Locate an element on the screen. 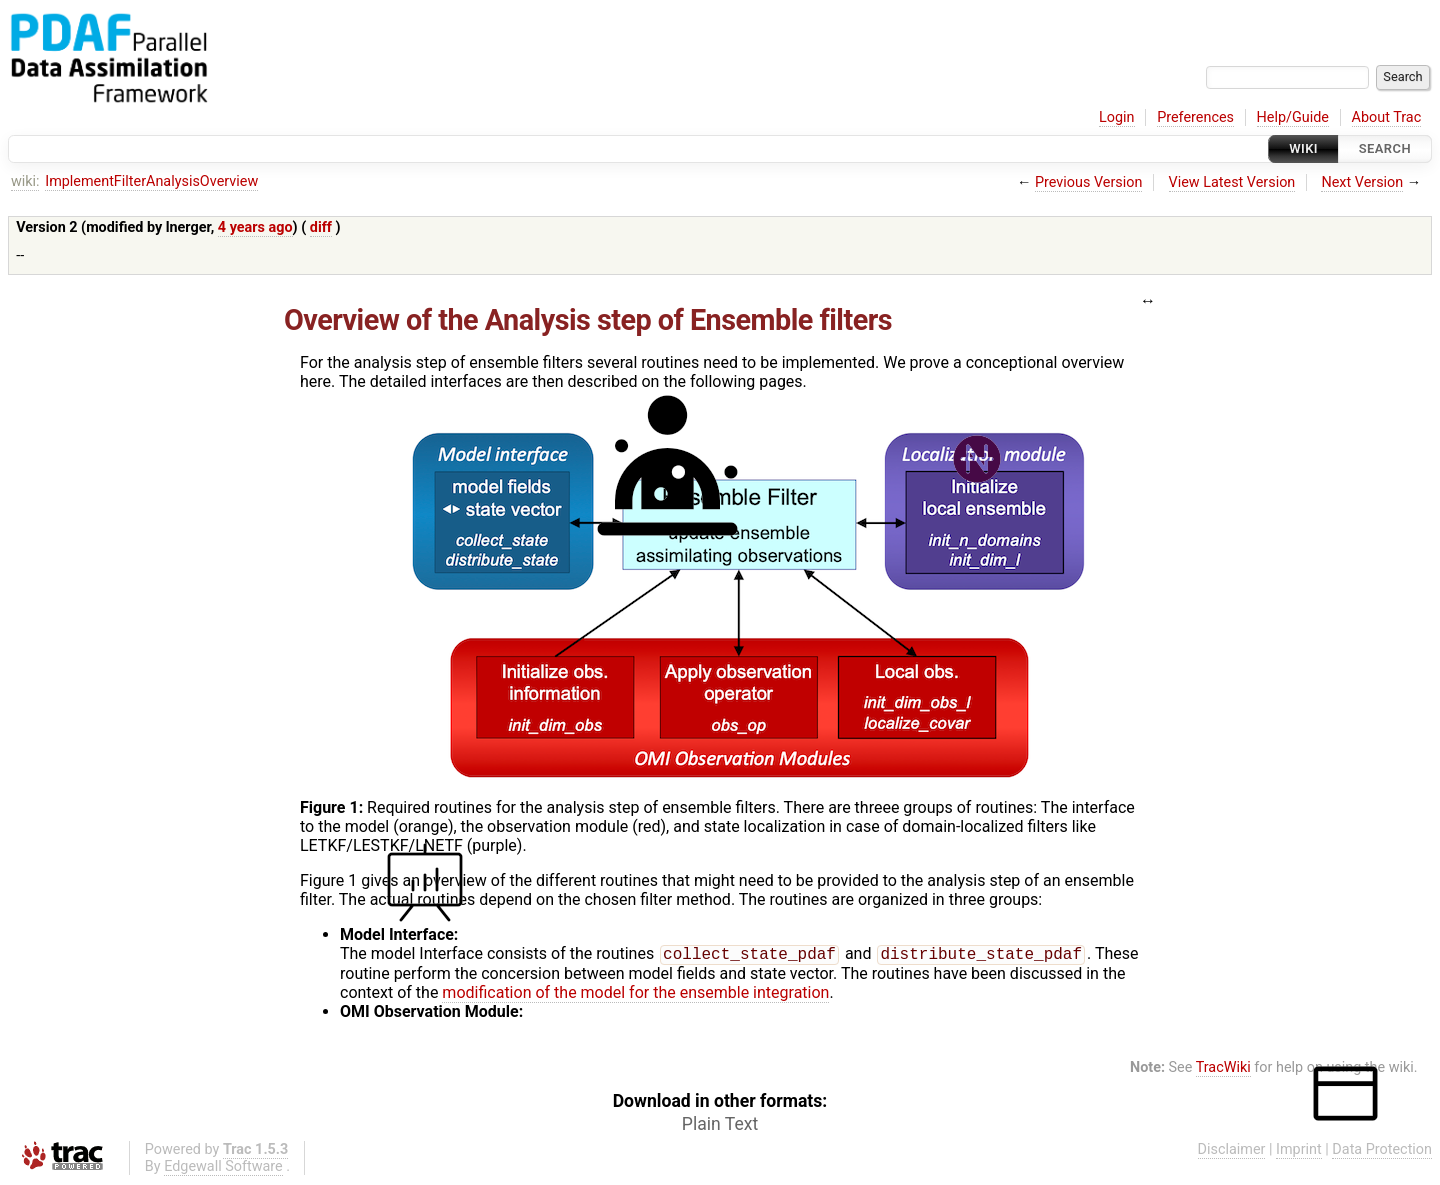 The height and width of the screenshot is (1185, 1440). view medical diagnoses or health records is located at coordinates (667, 465).